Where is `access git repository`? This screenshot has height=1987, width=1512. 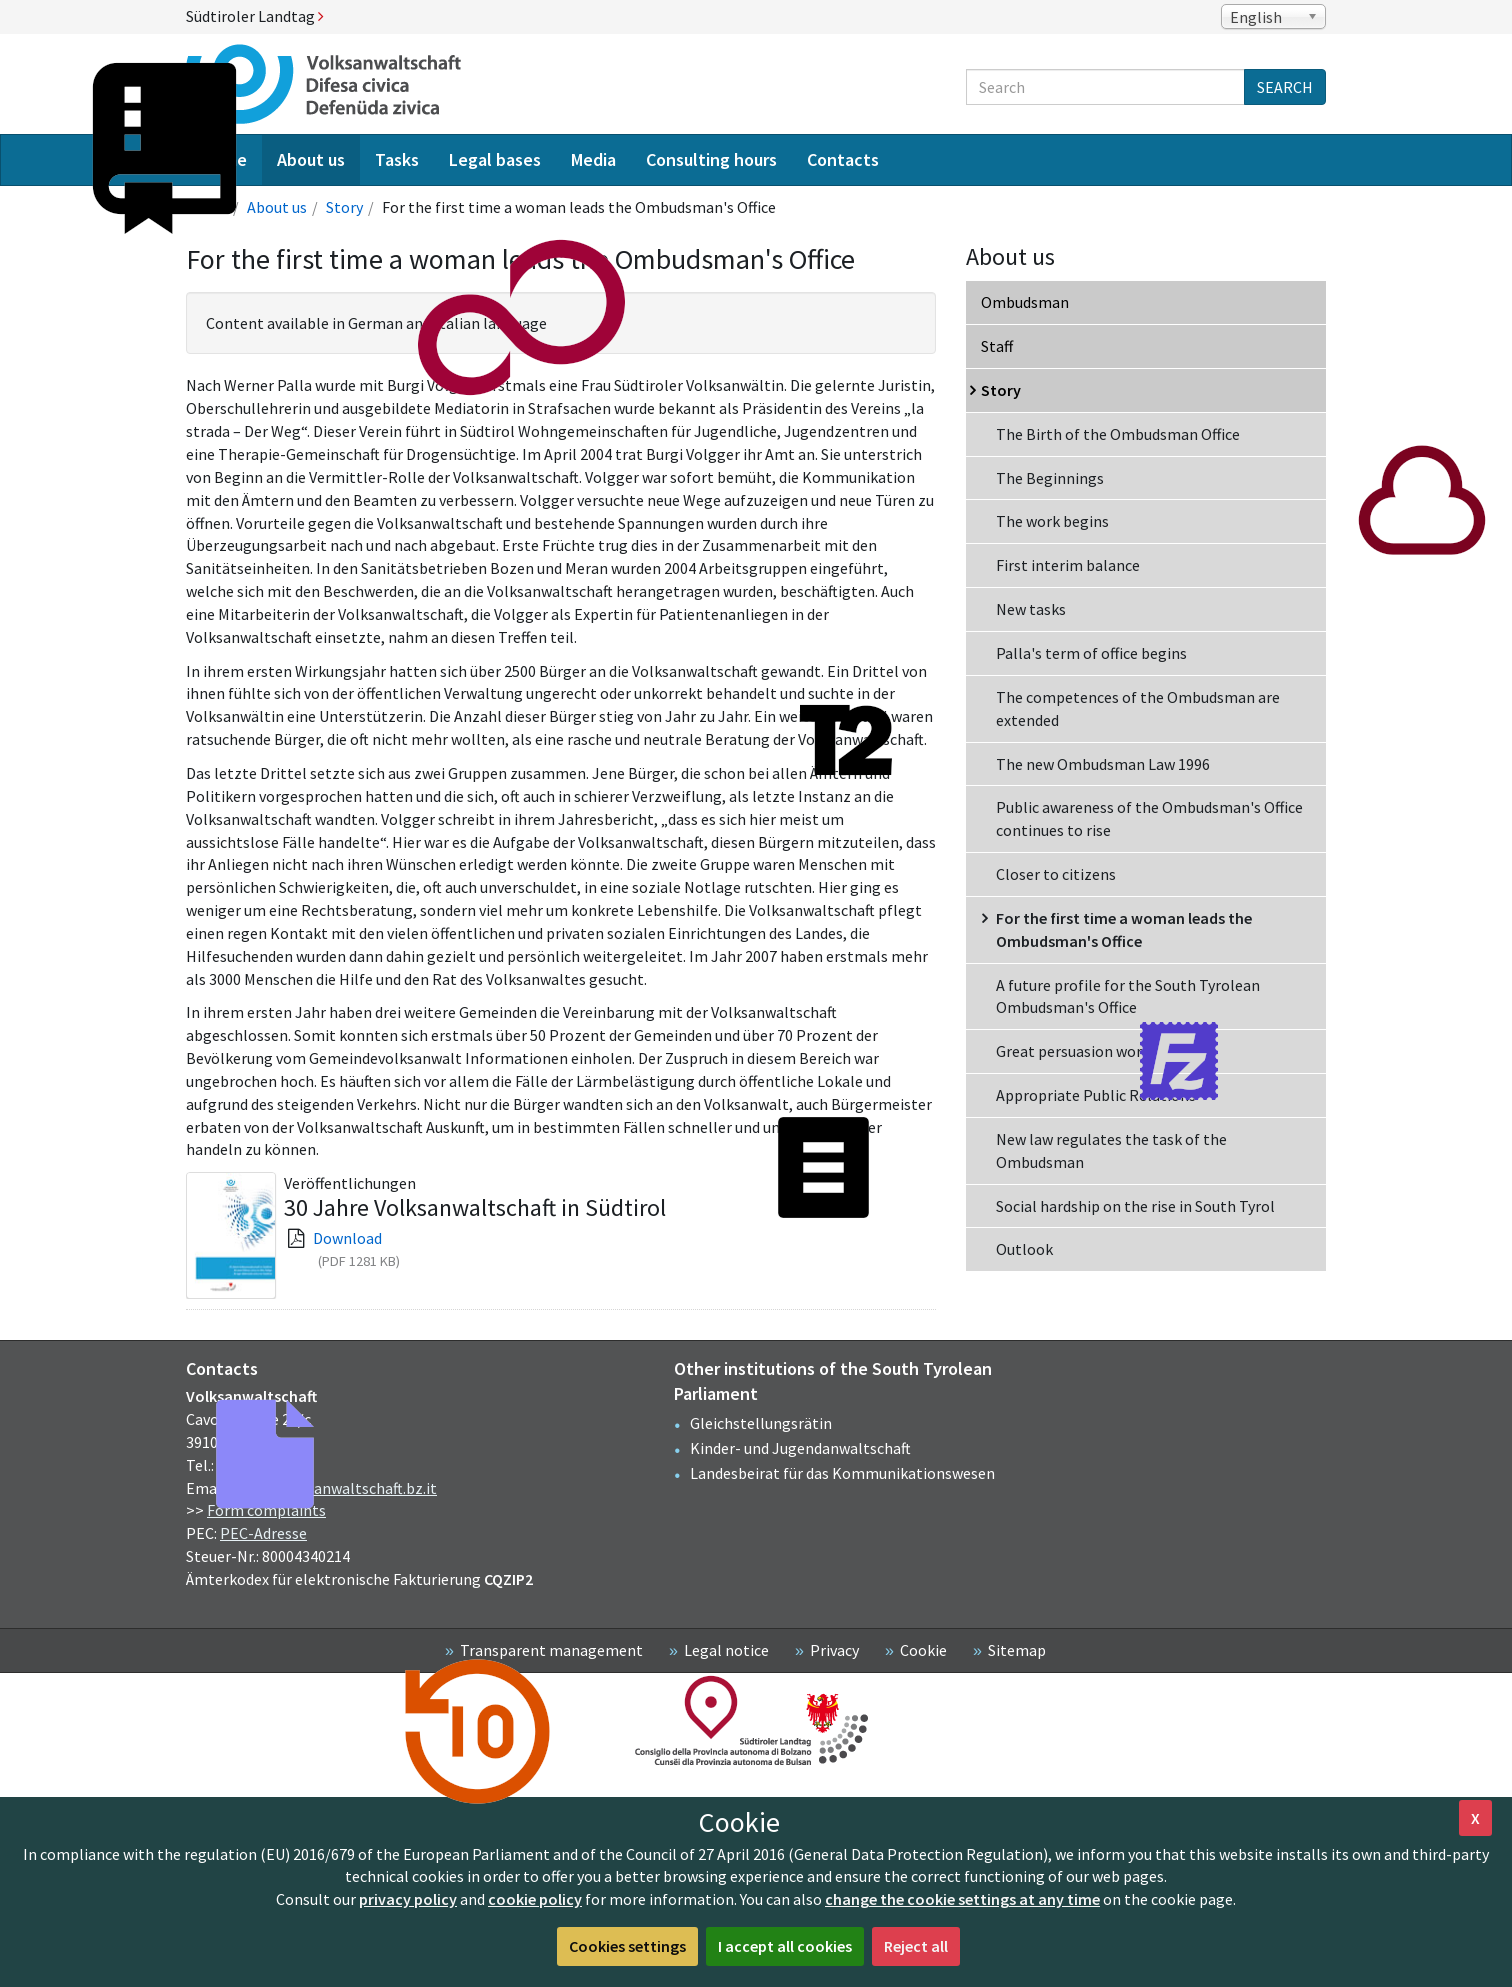 access git repository is located at coordinates (164, 142).